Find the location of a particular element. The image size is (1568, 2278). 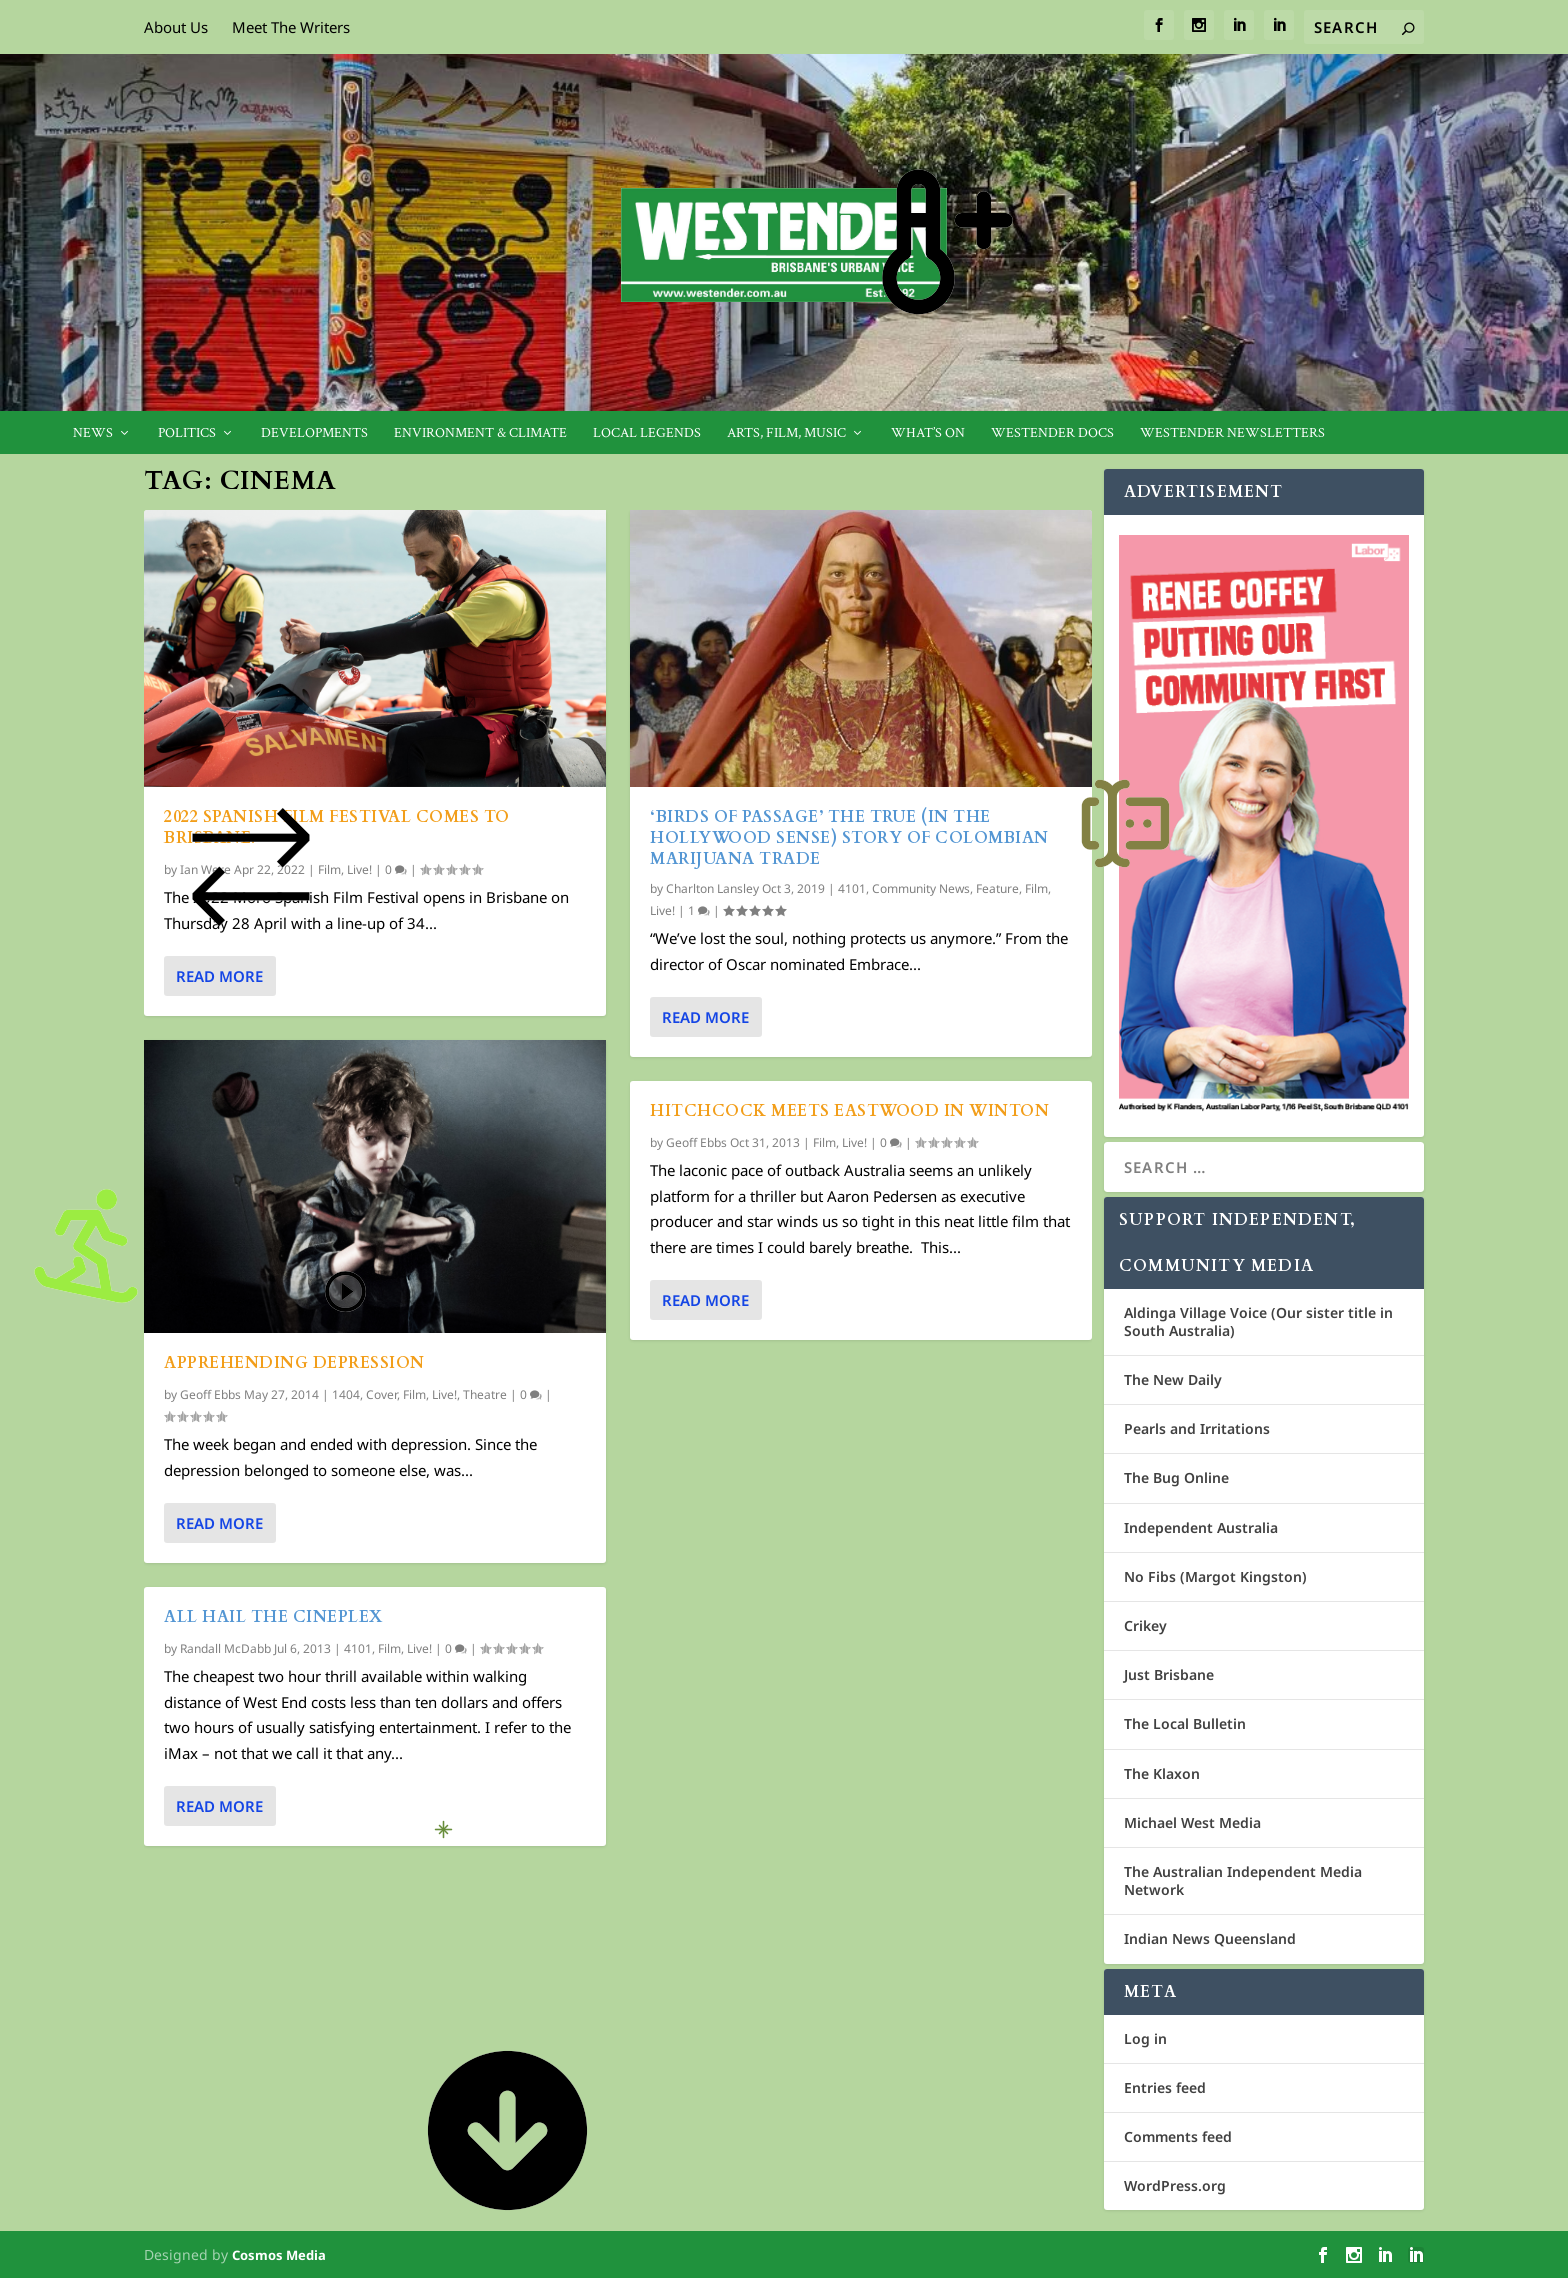

tap to play media is located at coordinates (345, 1291).